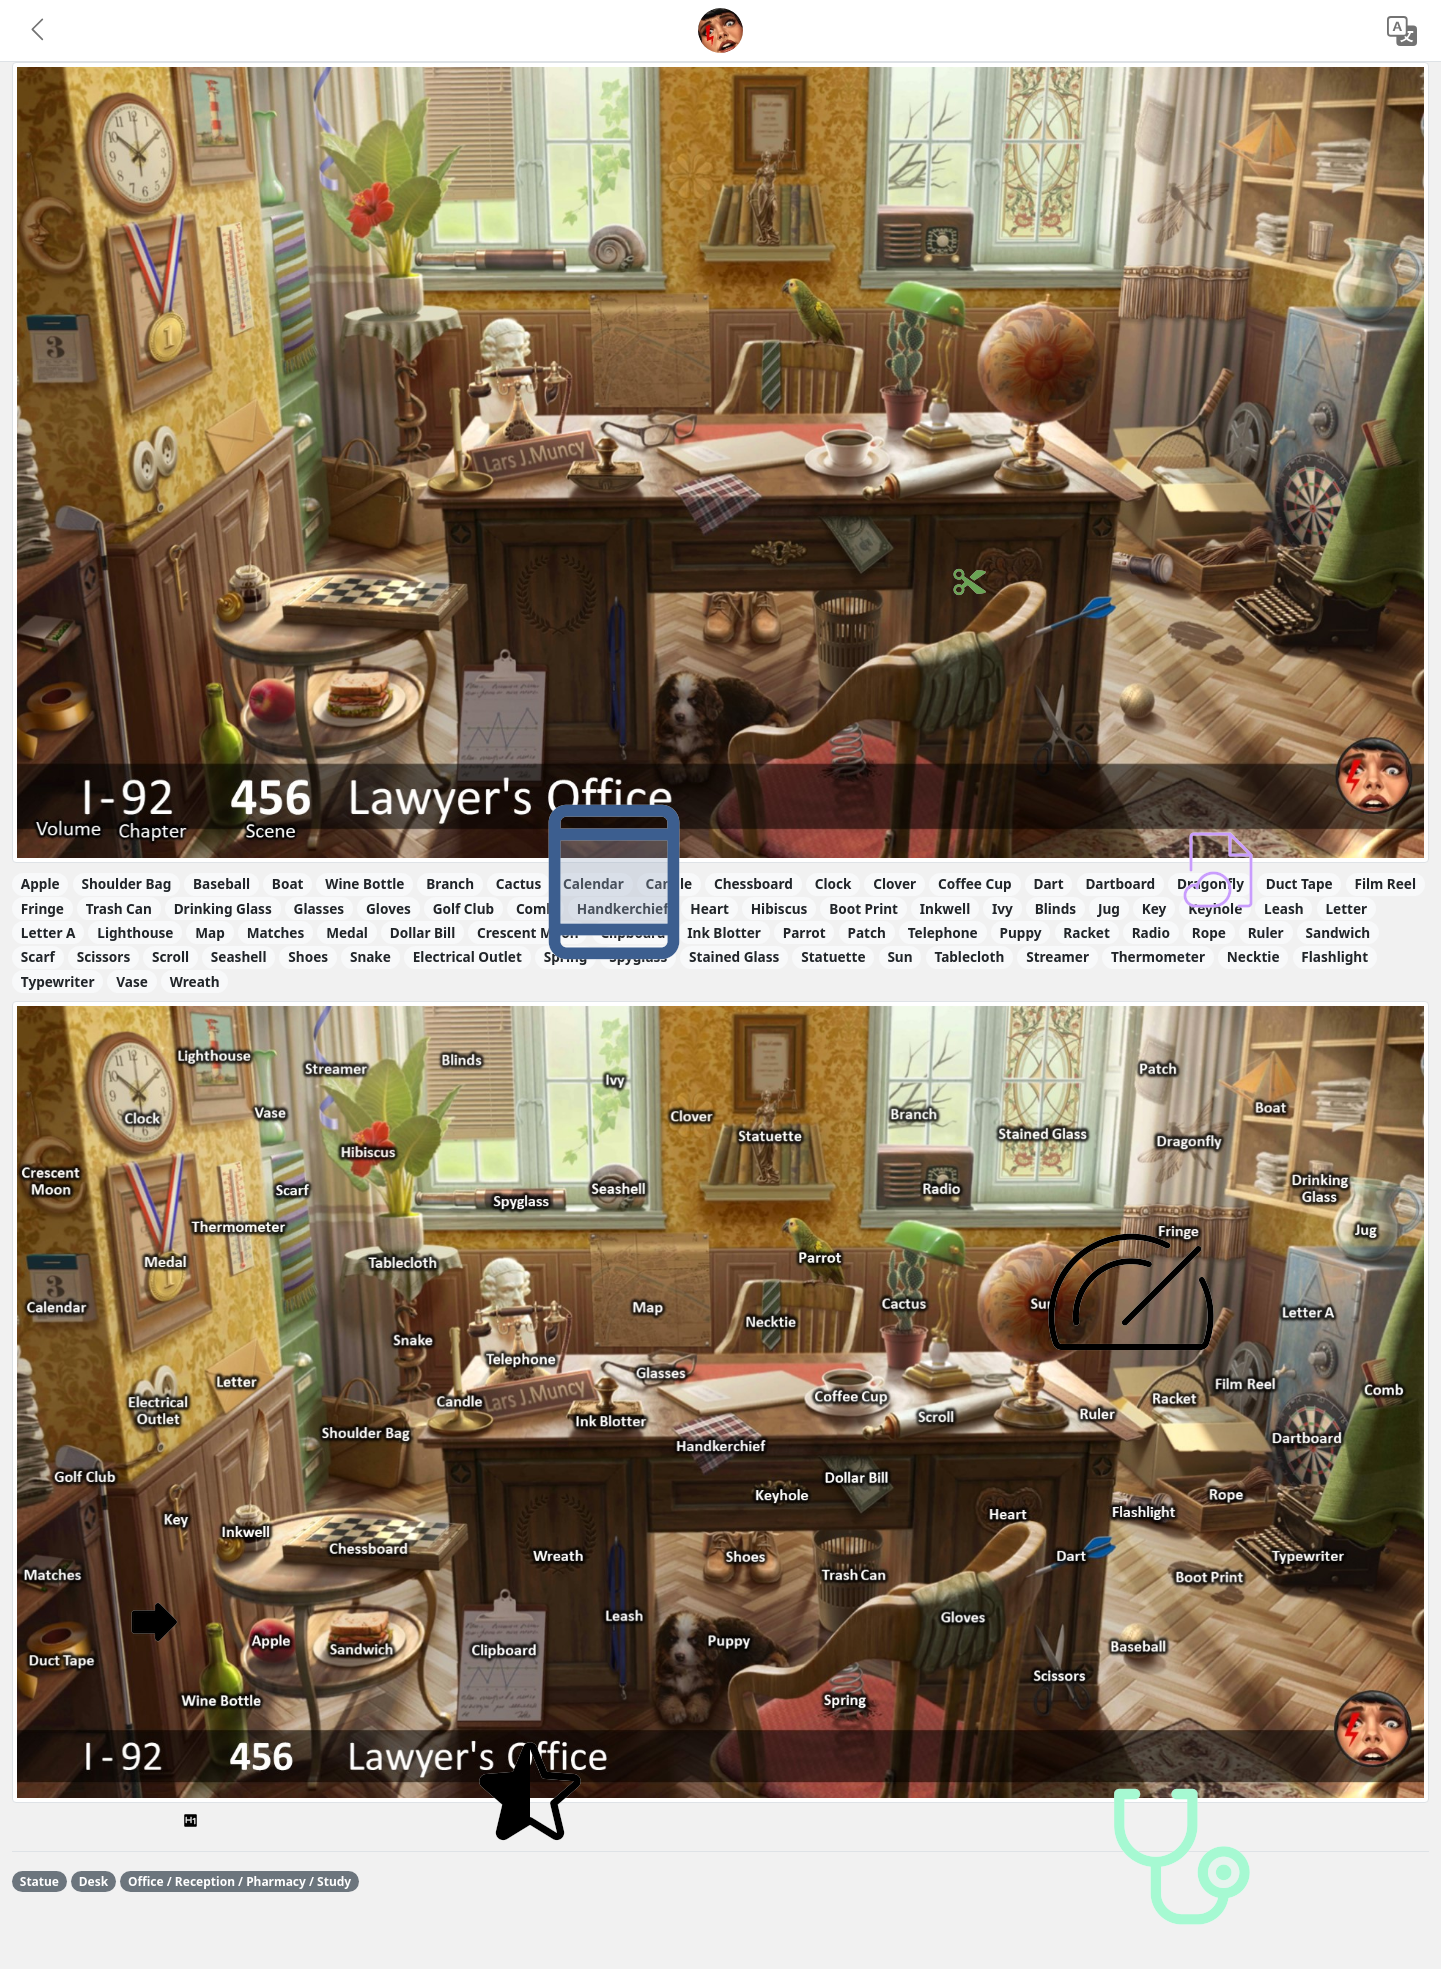 This screenshot has height=1969, width=1441. I want to click on indicates a partial rating or half-star score, so click(530, 1793).